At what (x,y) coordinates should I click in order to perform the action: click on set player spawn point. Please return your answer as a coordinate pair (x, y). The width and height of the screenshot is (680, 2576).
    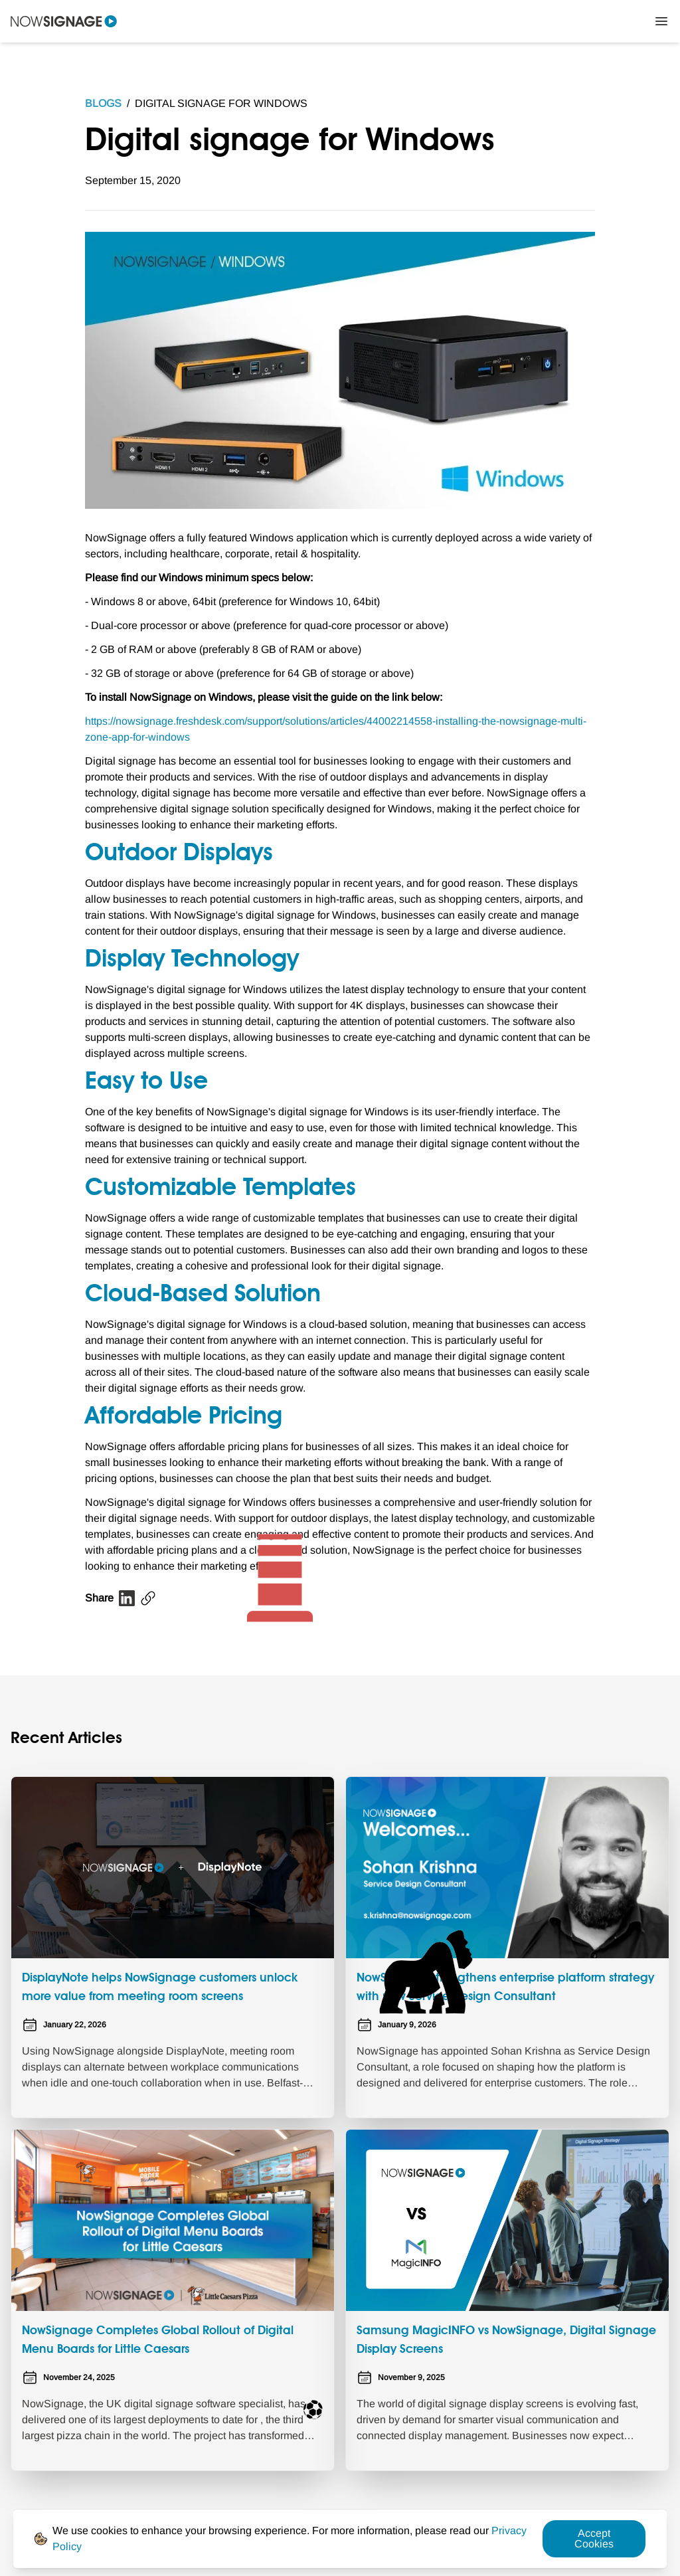
    Looking at the image, I should click on (280, 1578).